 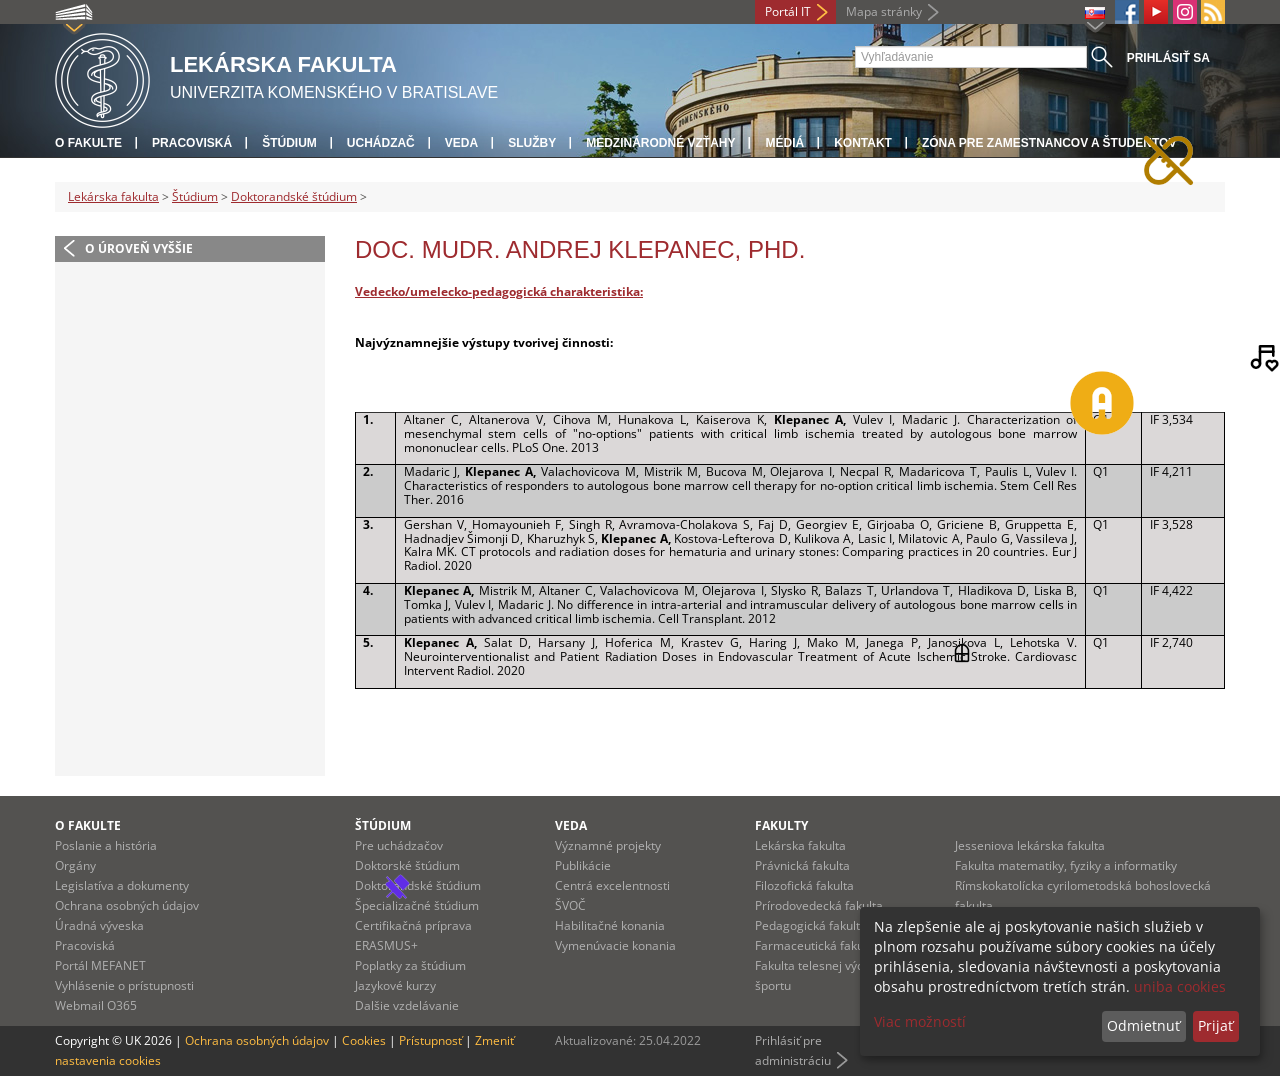 I want to click on open a new window, so click(x=962, y=653).